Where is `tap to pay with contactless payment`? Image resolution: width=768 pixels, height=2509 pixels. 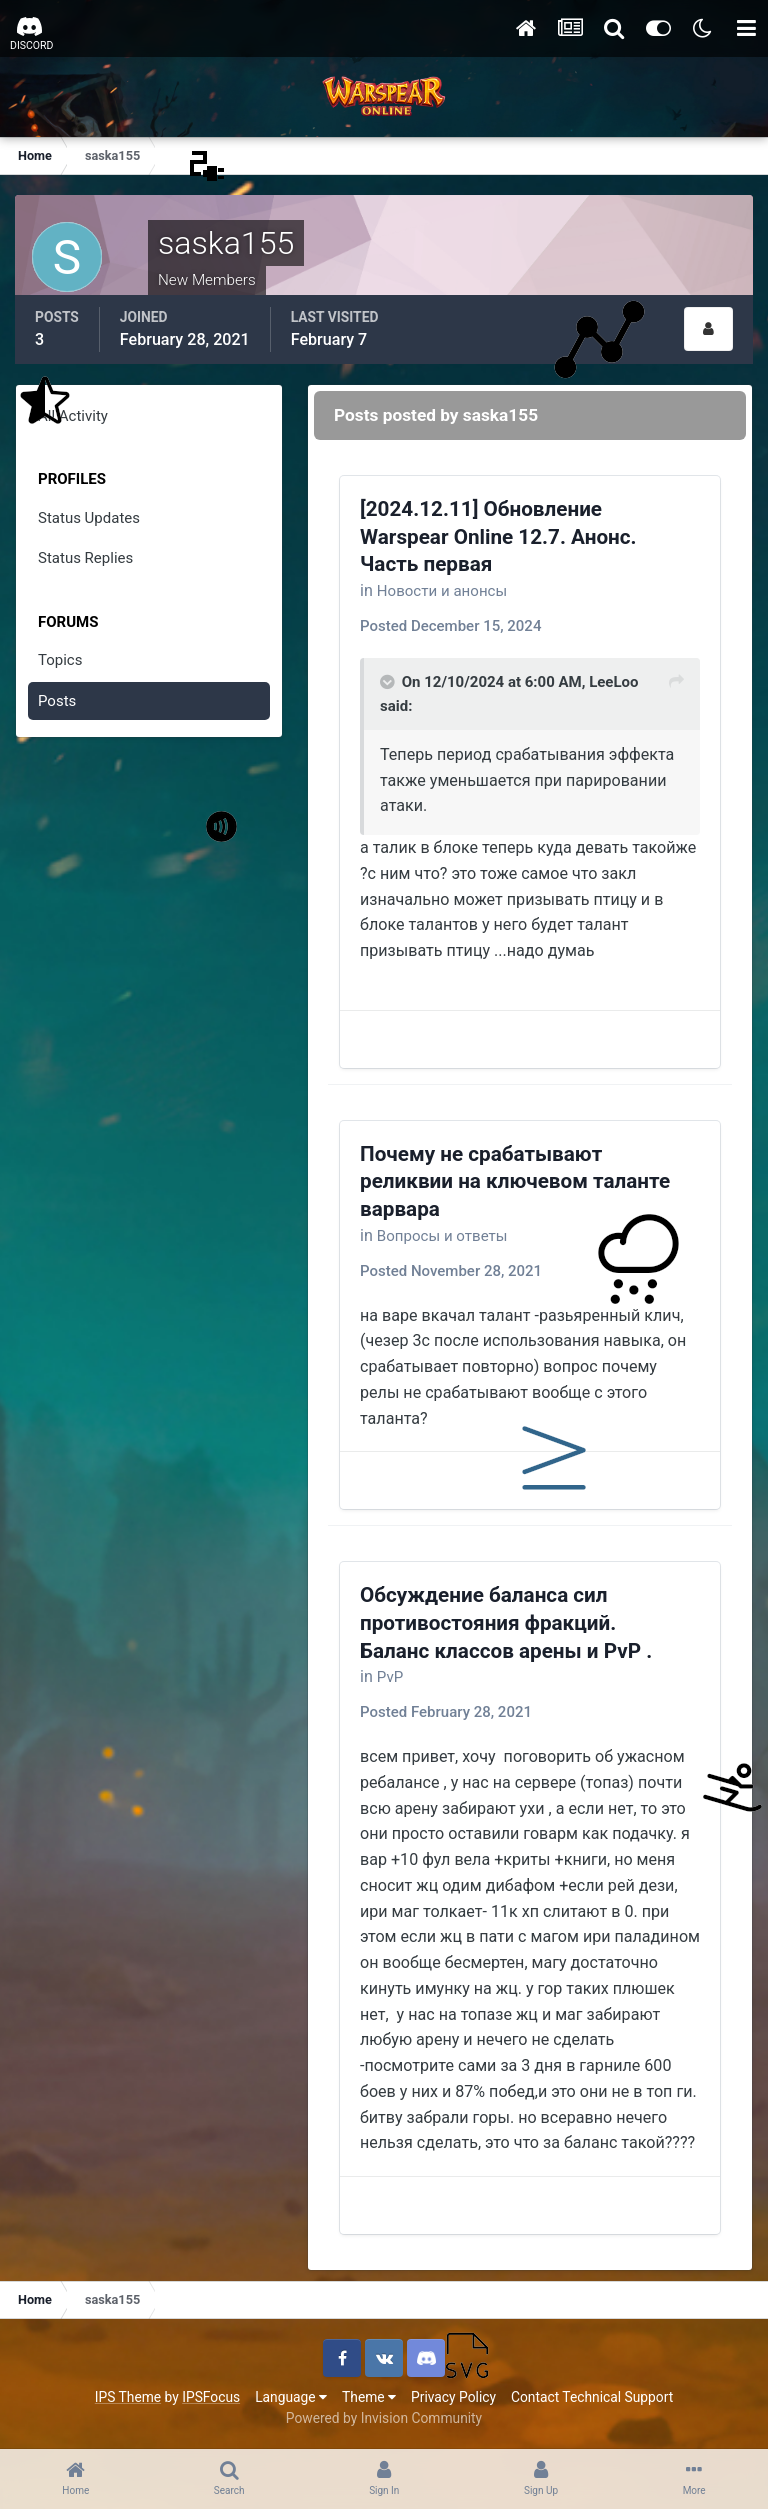
tap to pay with contactless payment is located at coordinates (221, 826).